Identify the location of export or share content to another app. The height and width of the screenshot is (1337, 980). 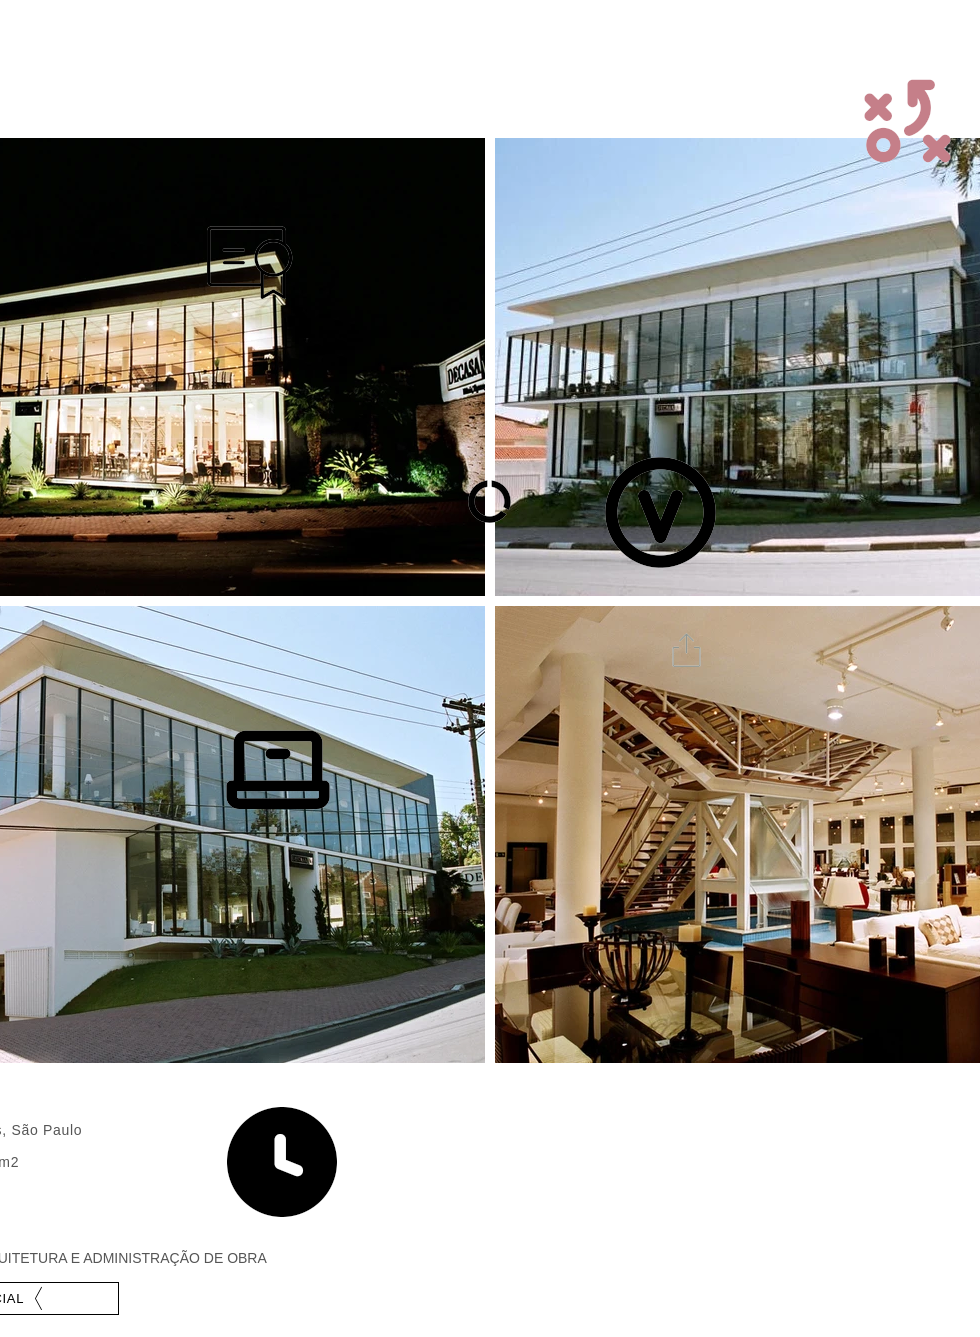
(686, 651).